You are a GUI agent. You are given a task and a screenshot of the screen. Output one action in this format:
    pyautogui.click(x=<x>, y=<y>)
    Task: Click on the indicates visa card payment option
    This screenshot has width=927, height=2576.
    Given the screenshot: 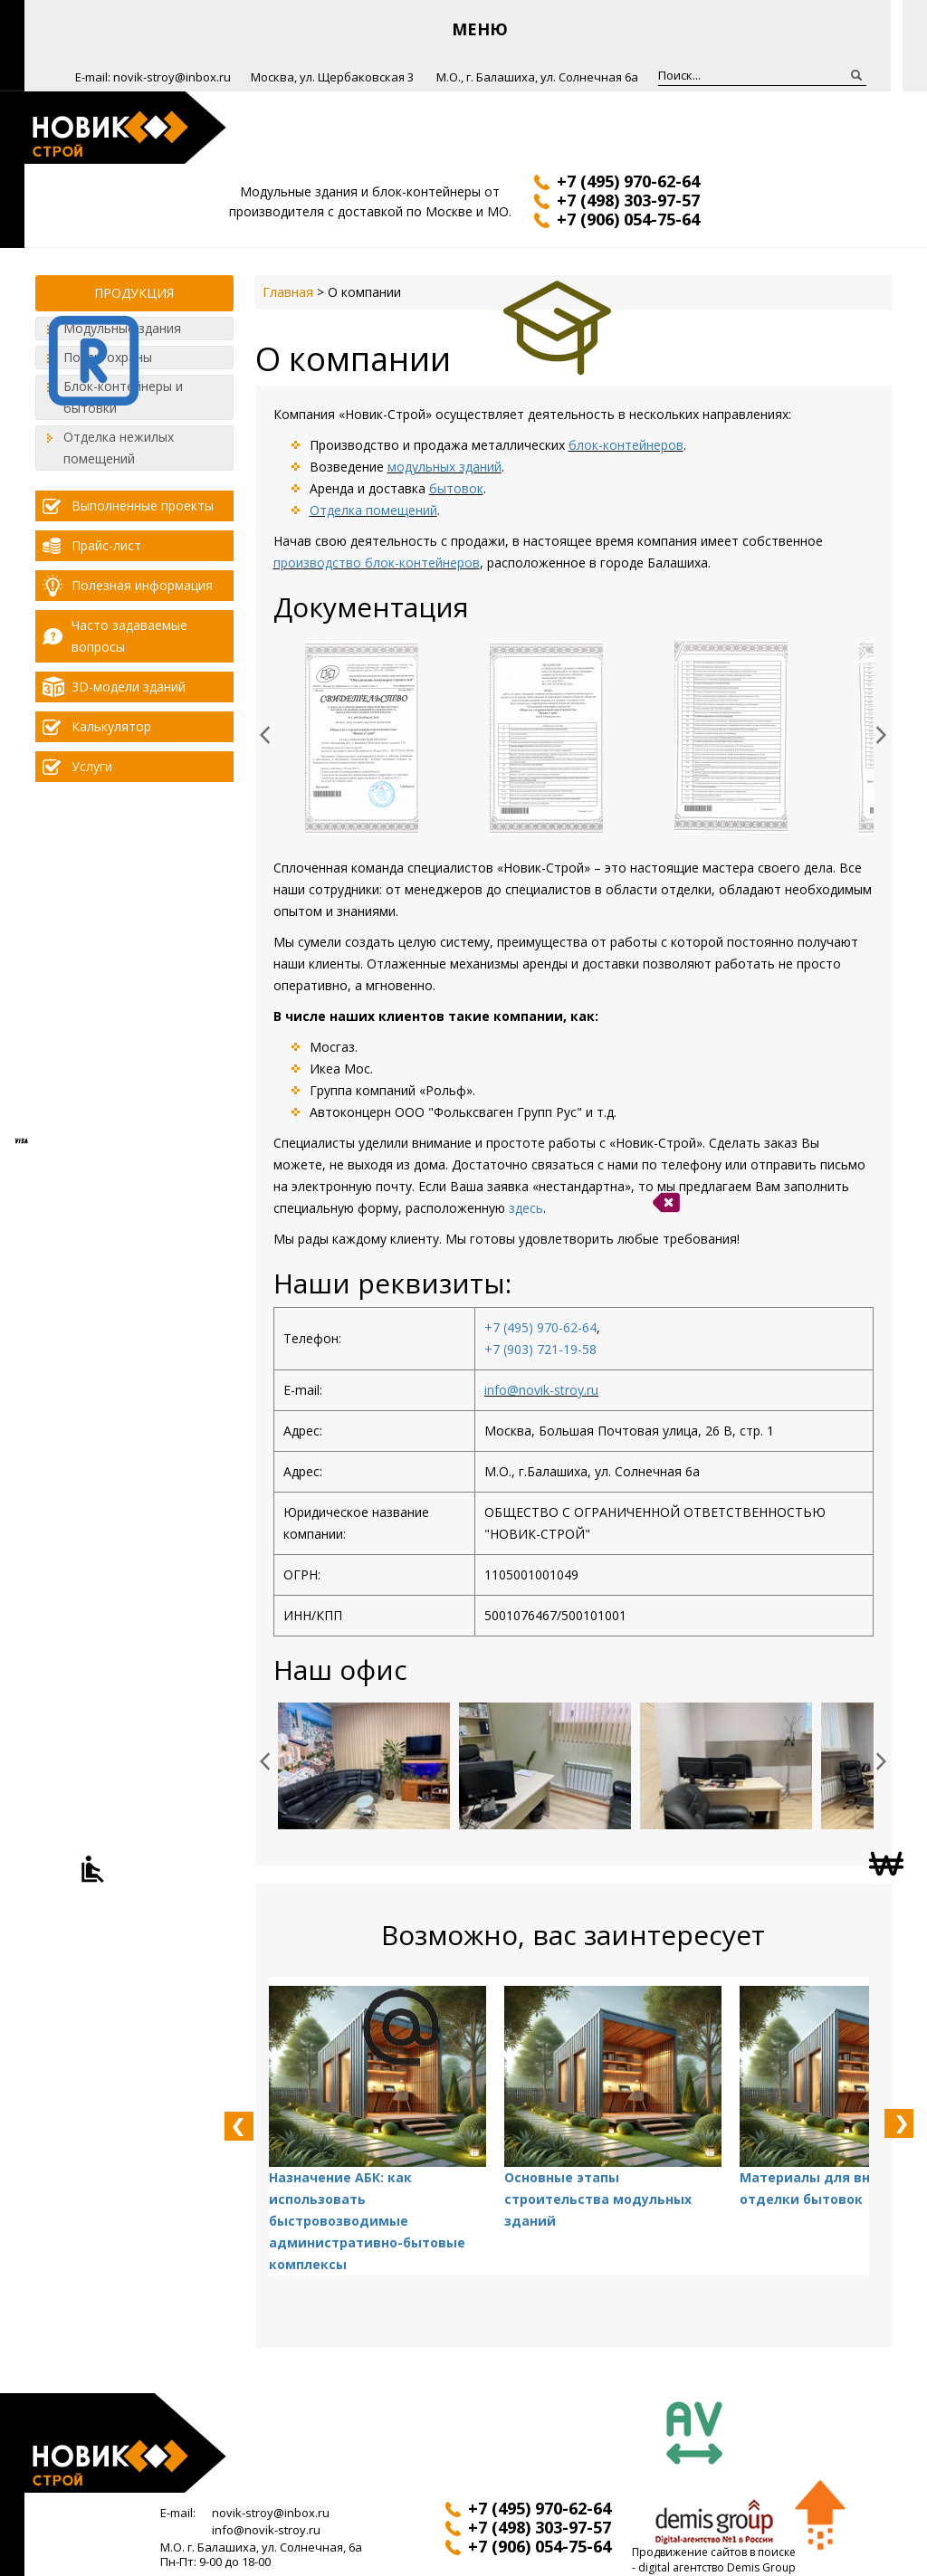 What is the action you would take?
    pyautogui.click(x=21, y=1140)
    